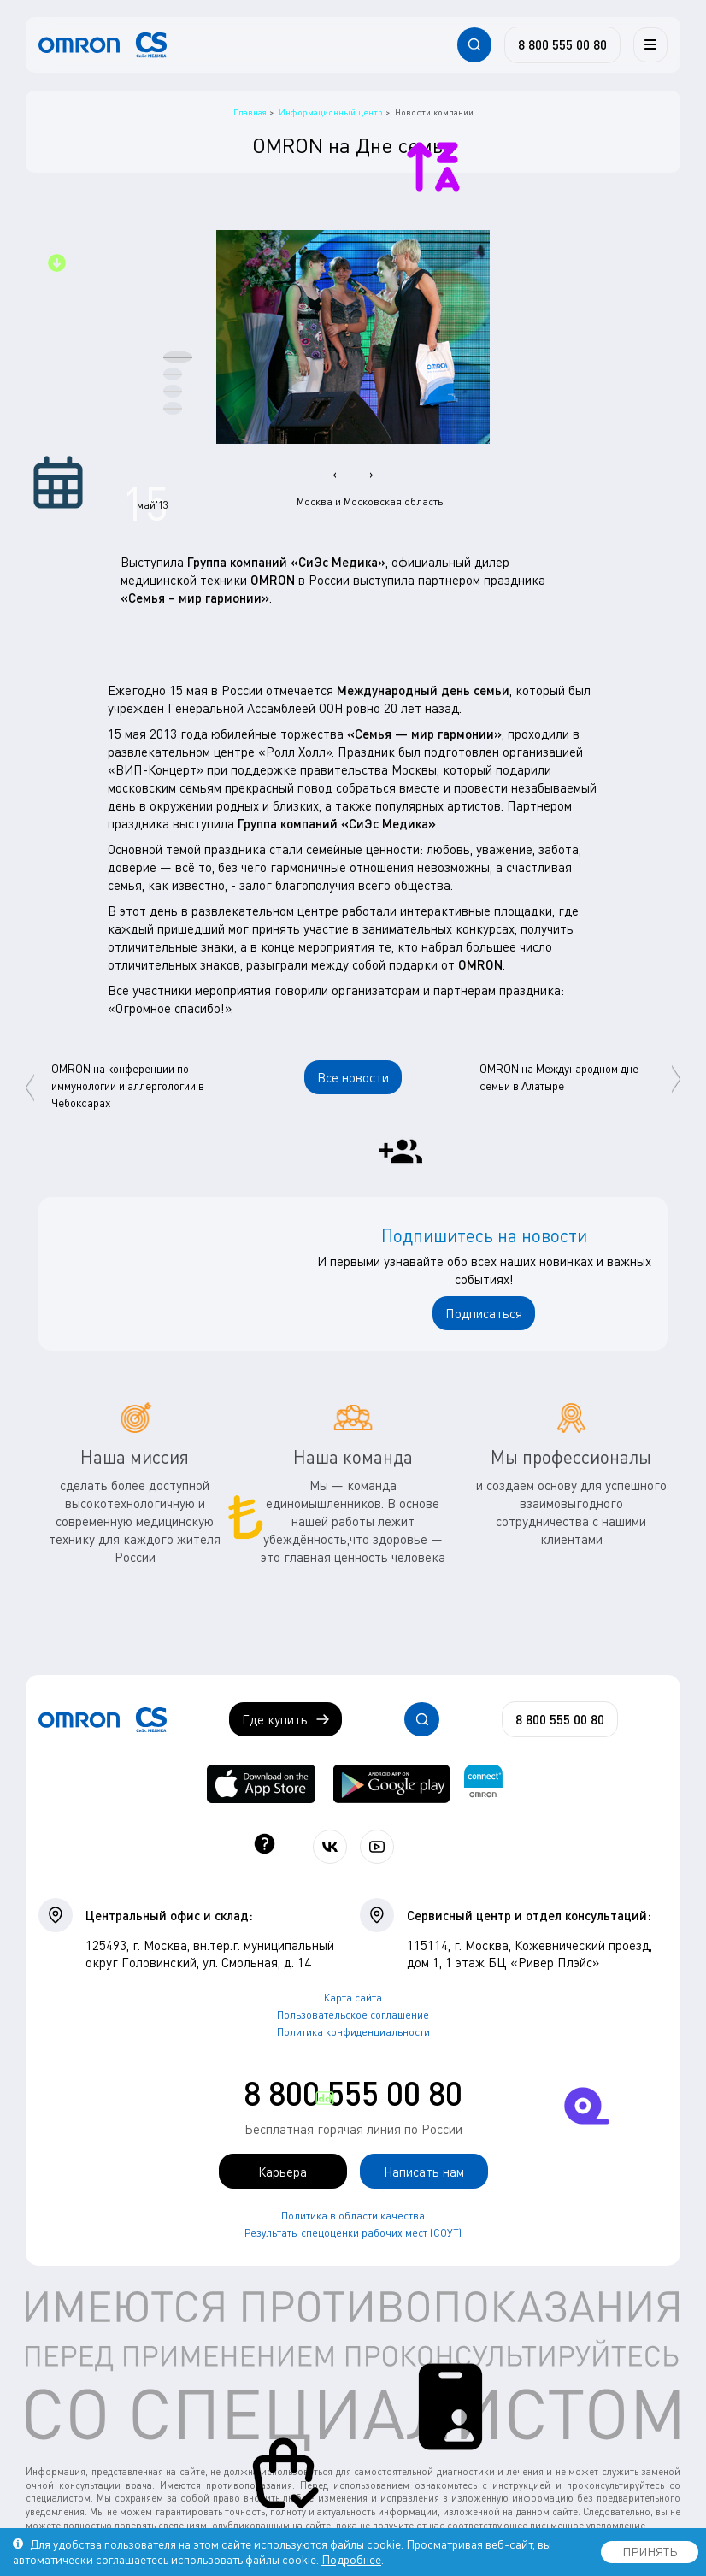 The width and height of the screenshot is (706, 2576). I want to click on purchase completed successfully, so click(283, 2473).